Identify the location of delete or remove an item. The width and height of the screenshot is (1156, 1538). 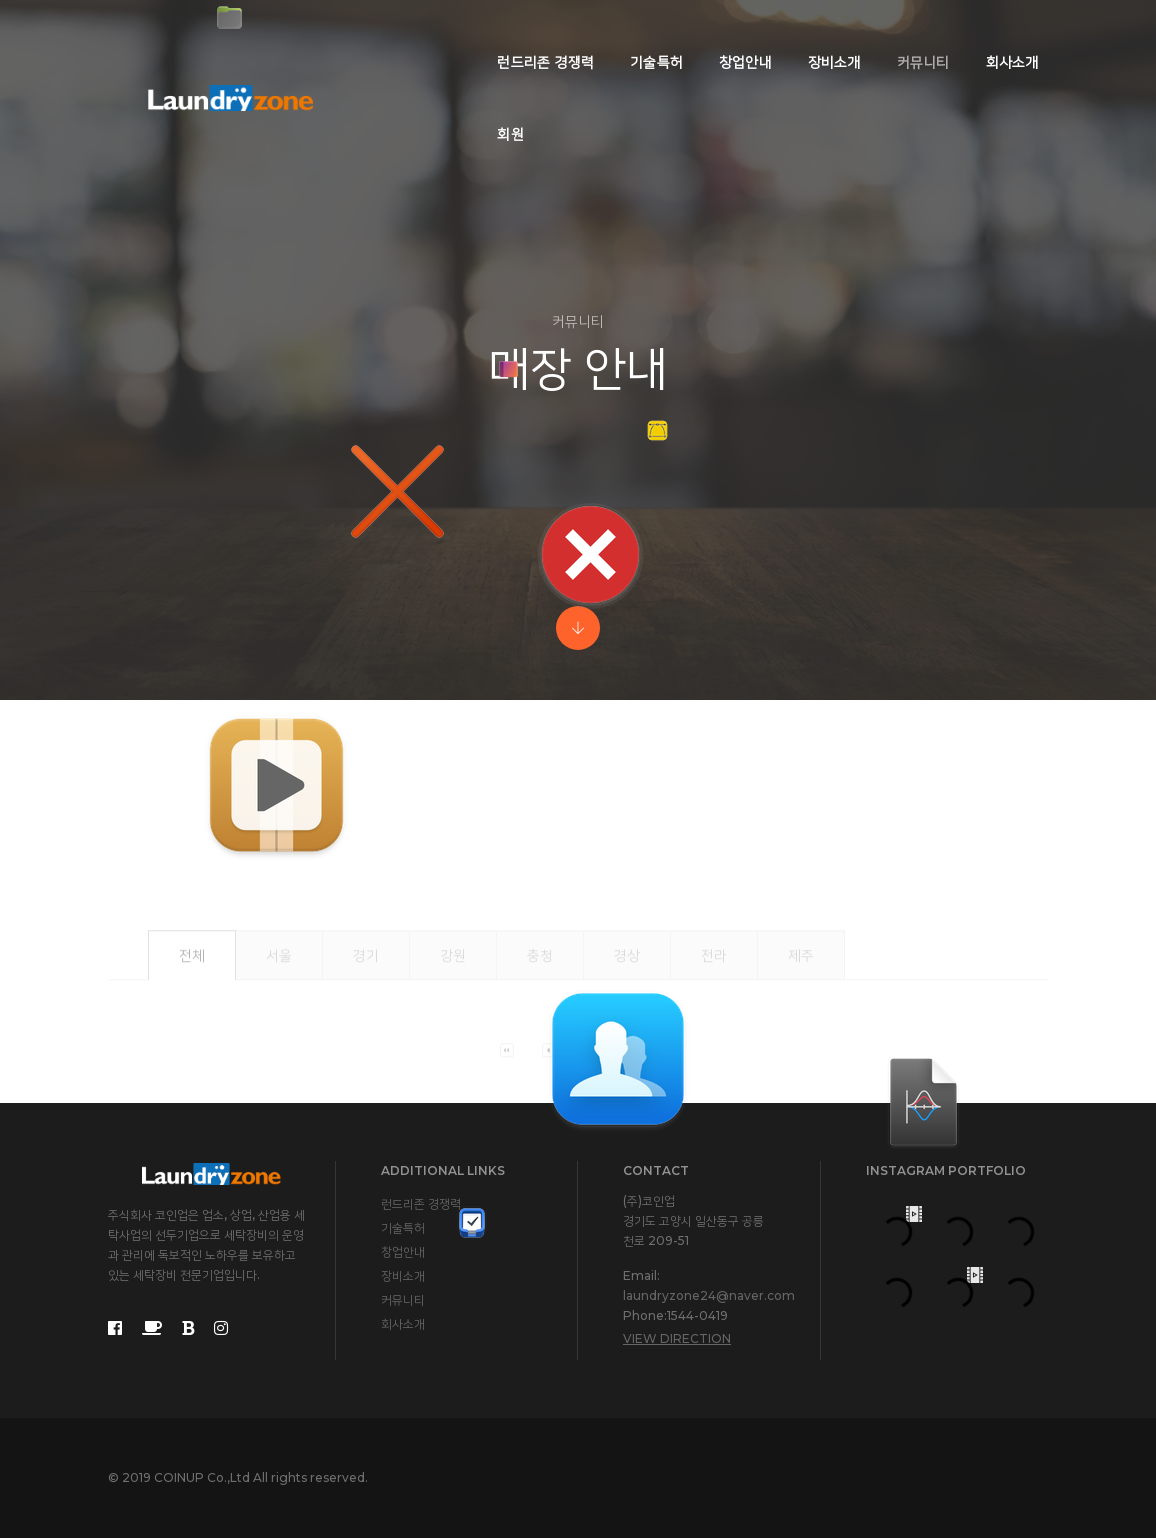
(397, 491).